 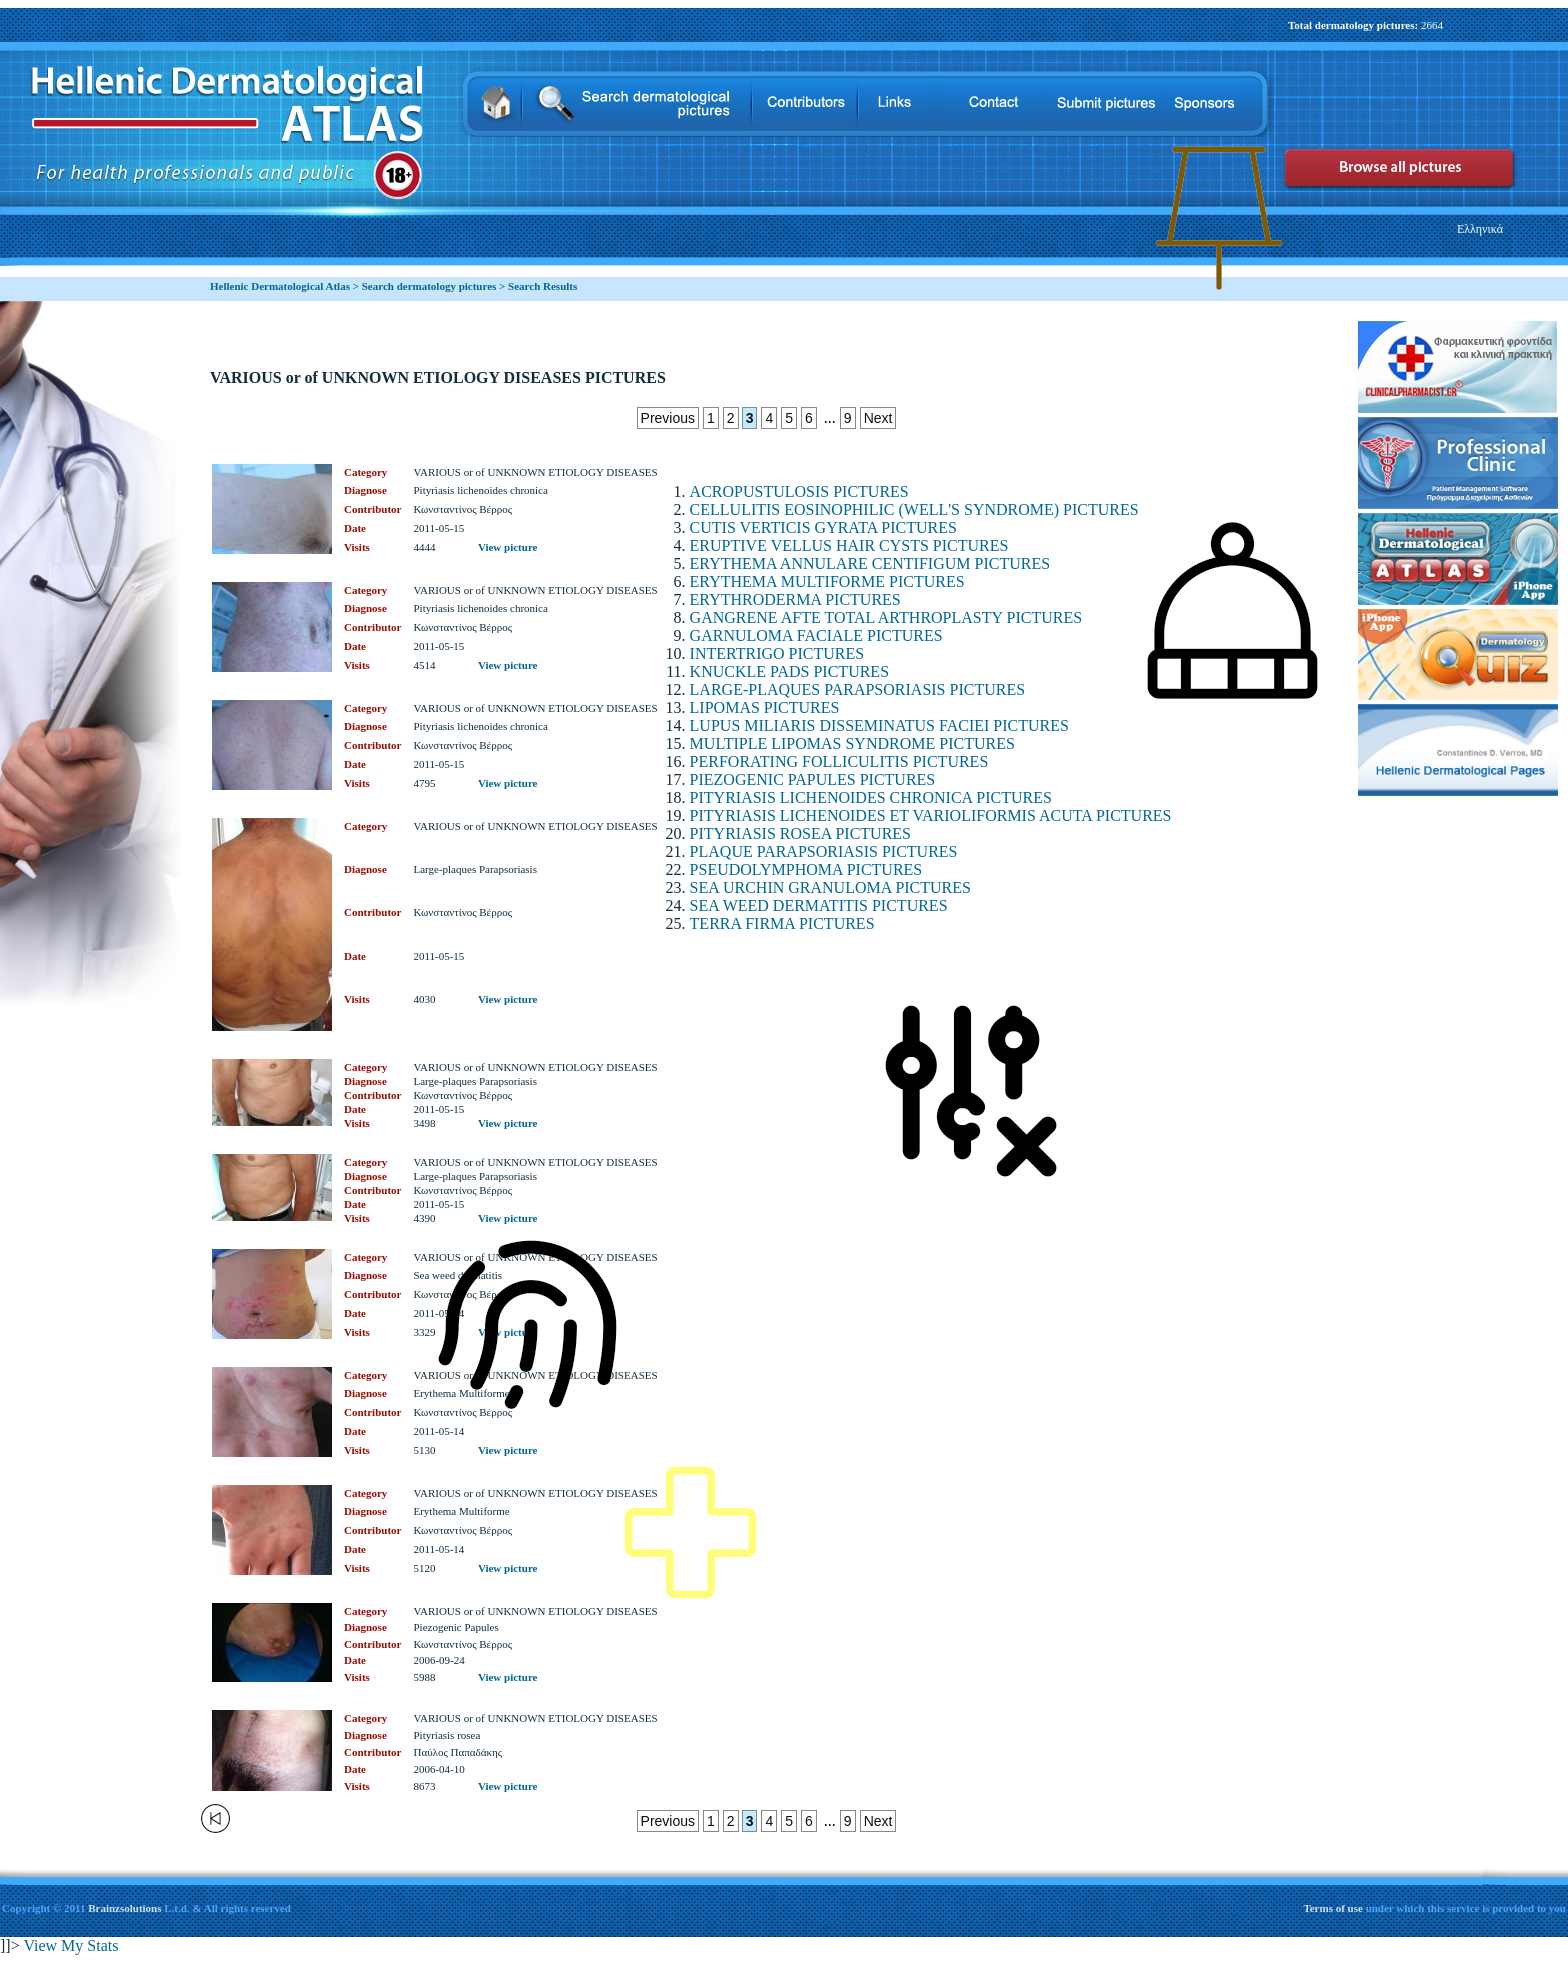 What do you see at coordinates (1232, 620) in the screenshot?
I see `browse winter apparel or accessories` at bounding box center [1232, 620].